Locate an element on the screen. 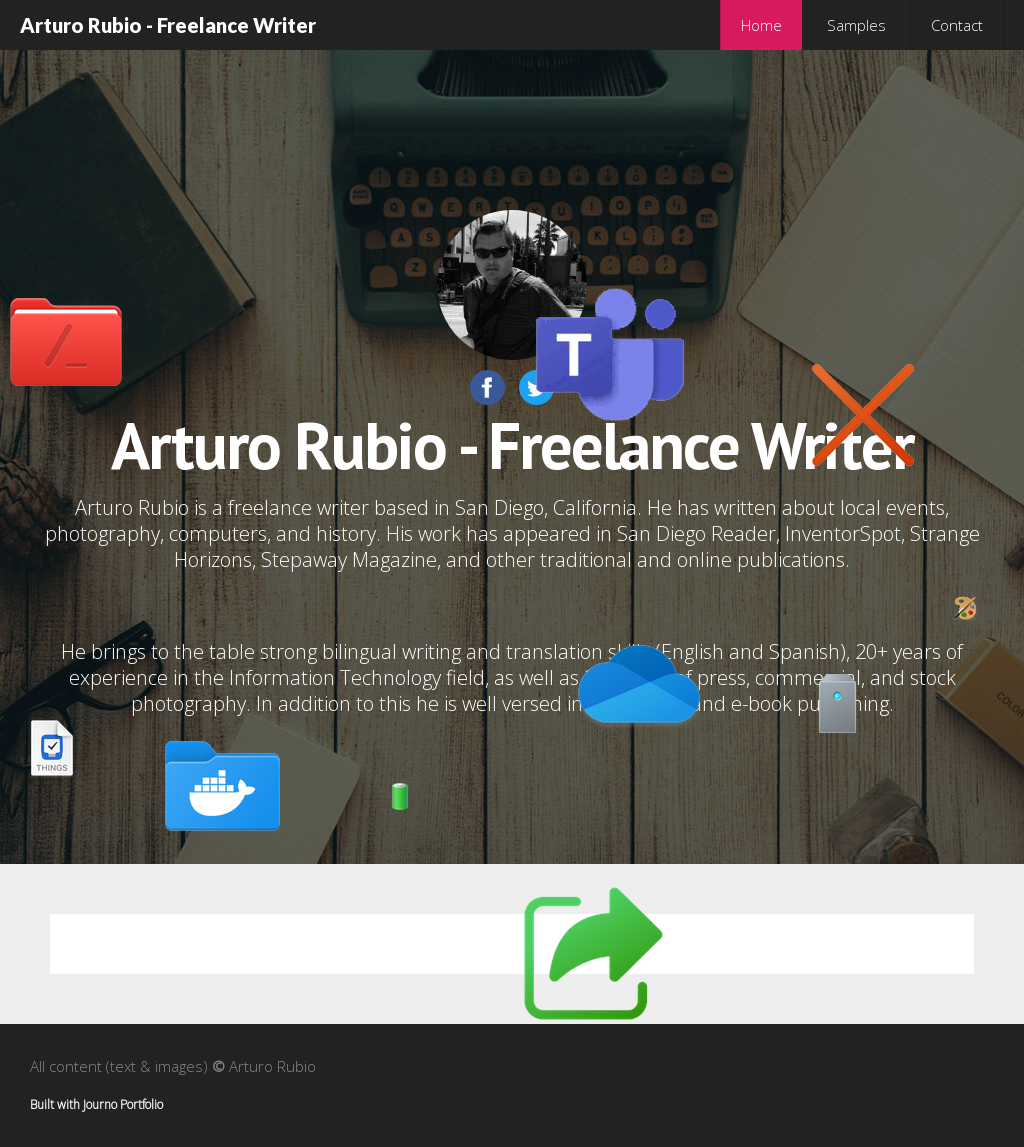 The image size is (1024, 1147). access the root directory folder is located at coordinates (66, 342).